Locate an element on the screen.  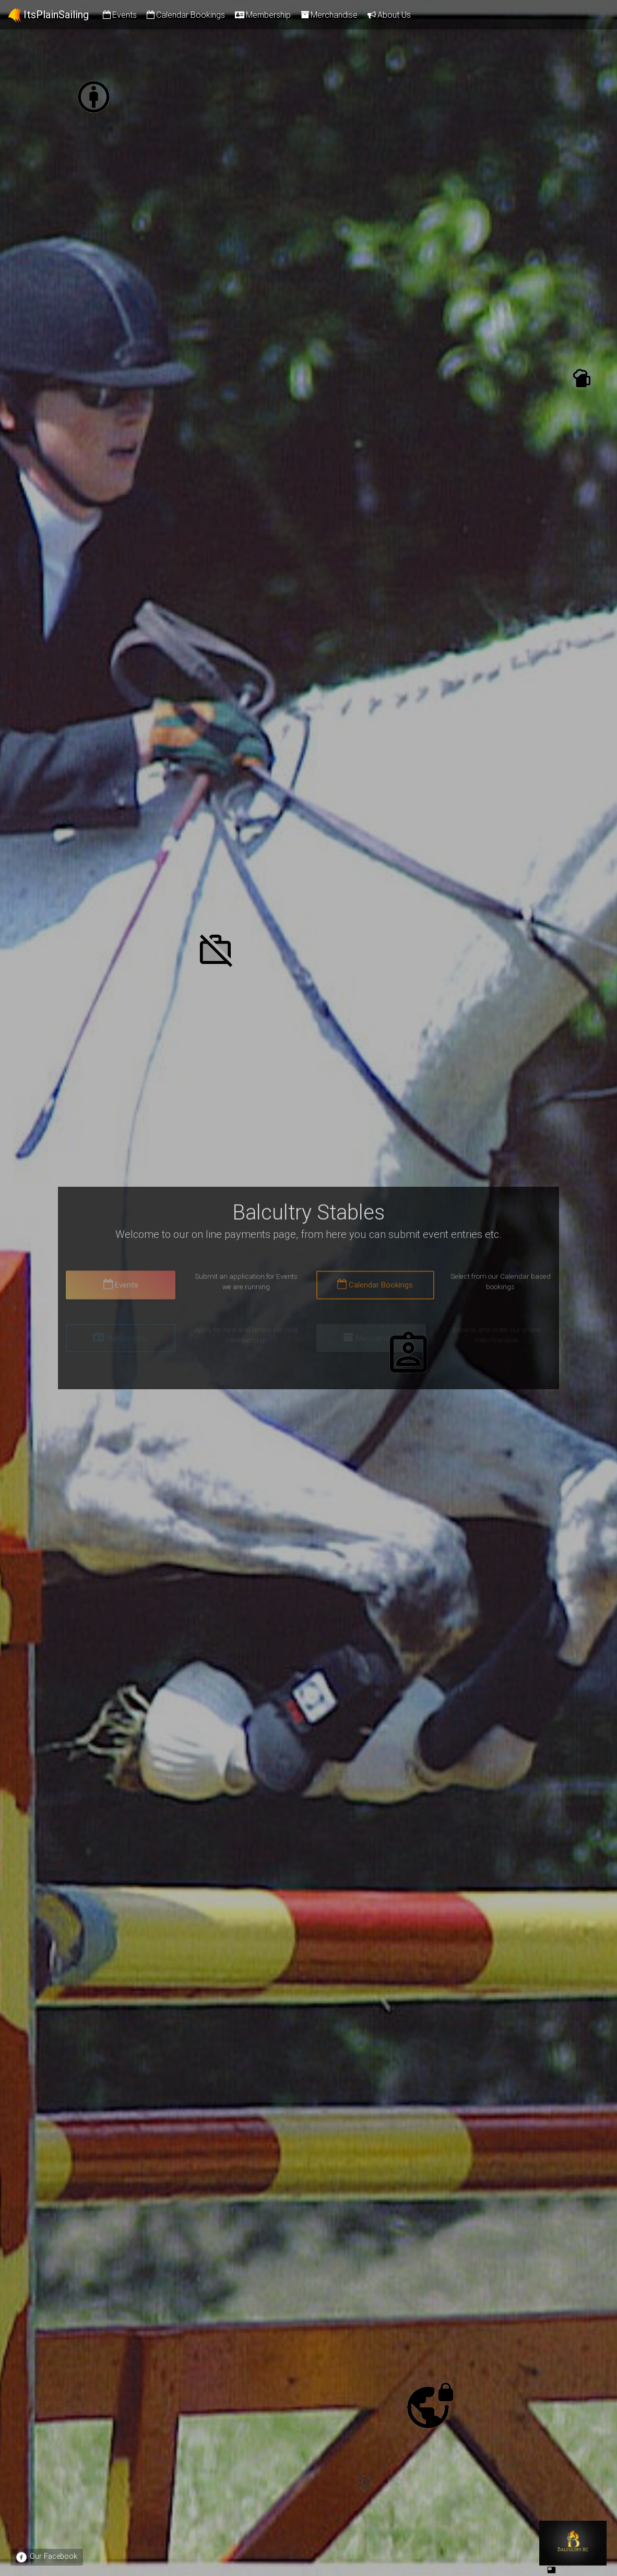
connect to a secure VPN network is located at coordinates (430, 2405).